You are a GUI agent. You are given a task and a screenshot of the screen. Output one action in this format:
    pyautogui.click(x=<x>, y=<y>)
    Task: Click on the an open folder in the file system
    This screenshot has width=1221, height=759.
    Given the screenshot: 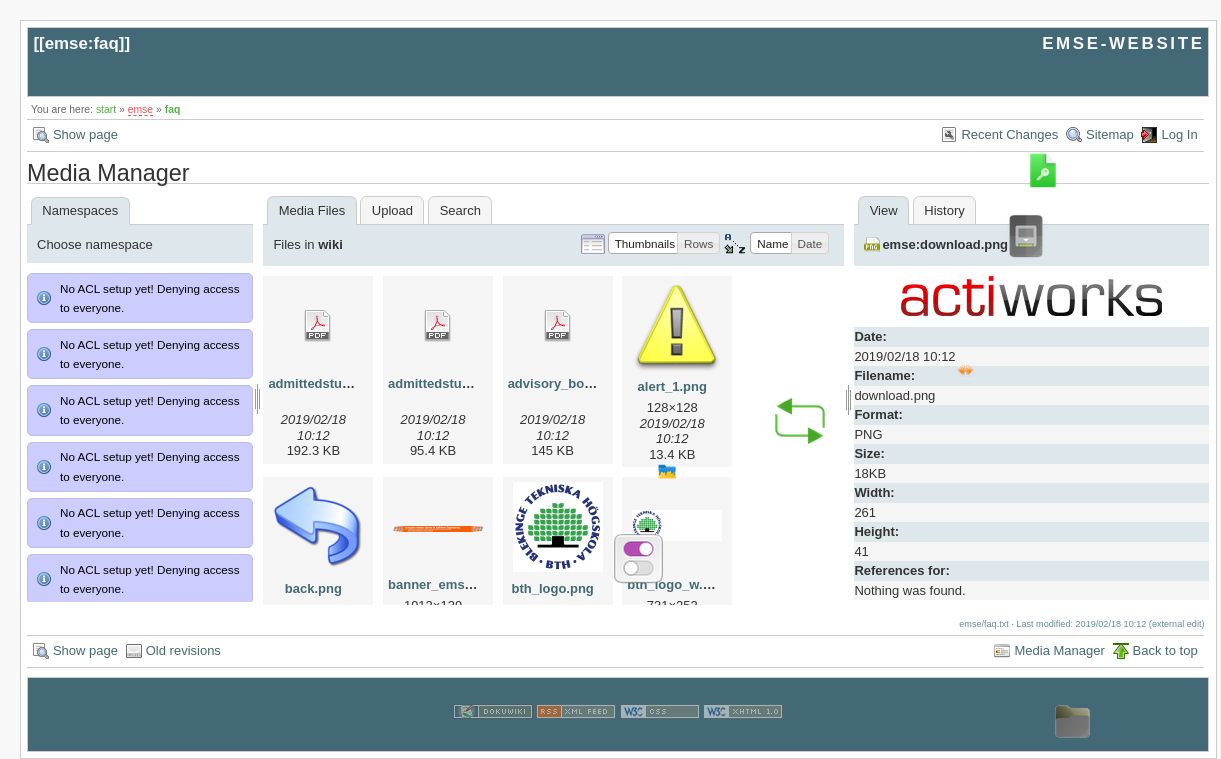 What is the action you would take?
    pyautogui.click(x=1072, y=721)
    